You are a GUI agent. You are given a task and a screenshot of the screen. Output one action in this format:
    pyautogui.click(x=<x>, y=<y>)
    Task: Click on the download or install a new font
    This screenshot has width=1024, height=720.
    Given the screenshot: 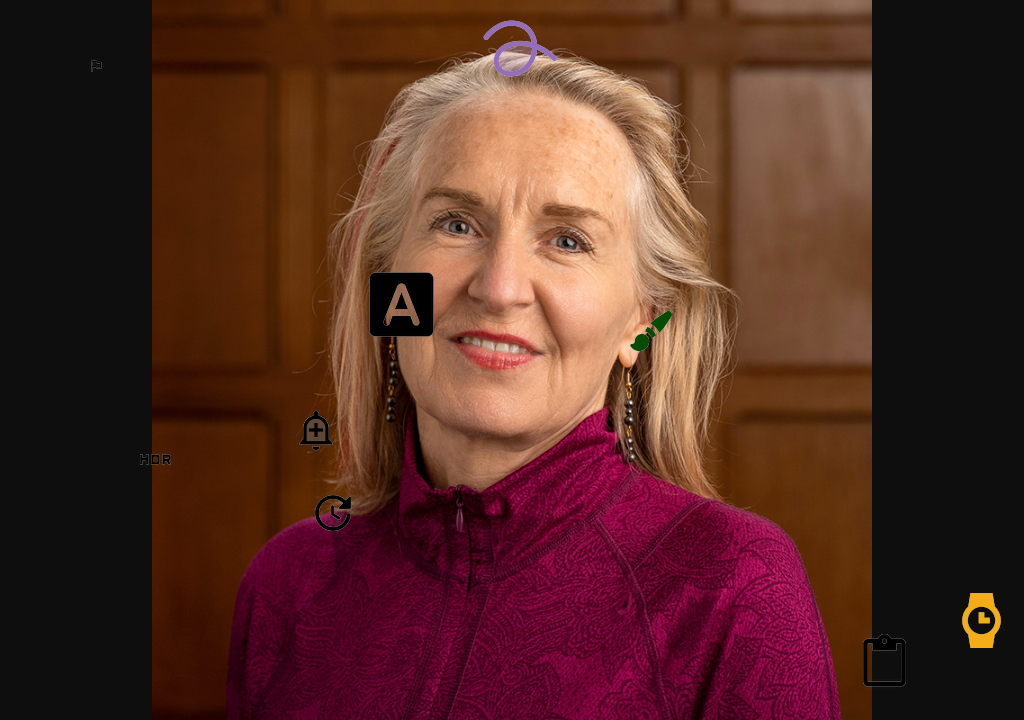 What is the action you would take?
    pyautogui.click(x=401, y=304)
    